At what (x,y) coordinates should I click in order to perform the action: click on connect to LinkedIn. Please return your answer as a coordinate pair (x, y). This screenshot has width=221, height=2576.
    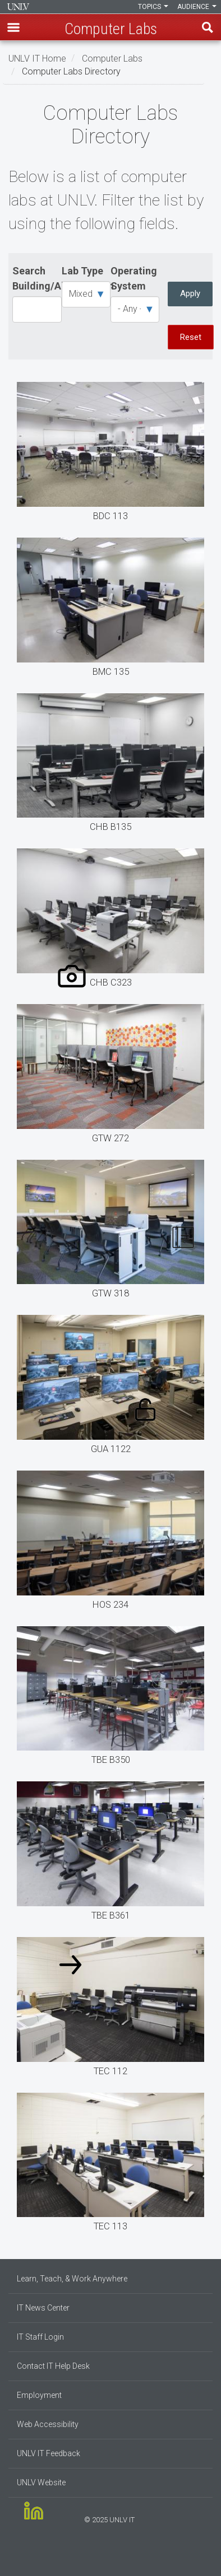
    Looking at the image, I should click on (34, 2511).